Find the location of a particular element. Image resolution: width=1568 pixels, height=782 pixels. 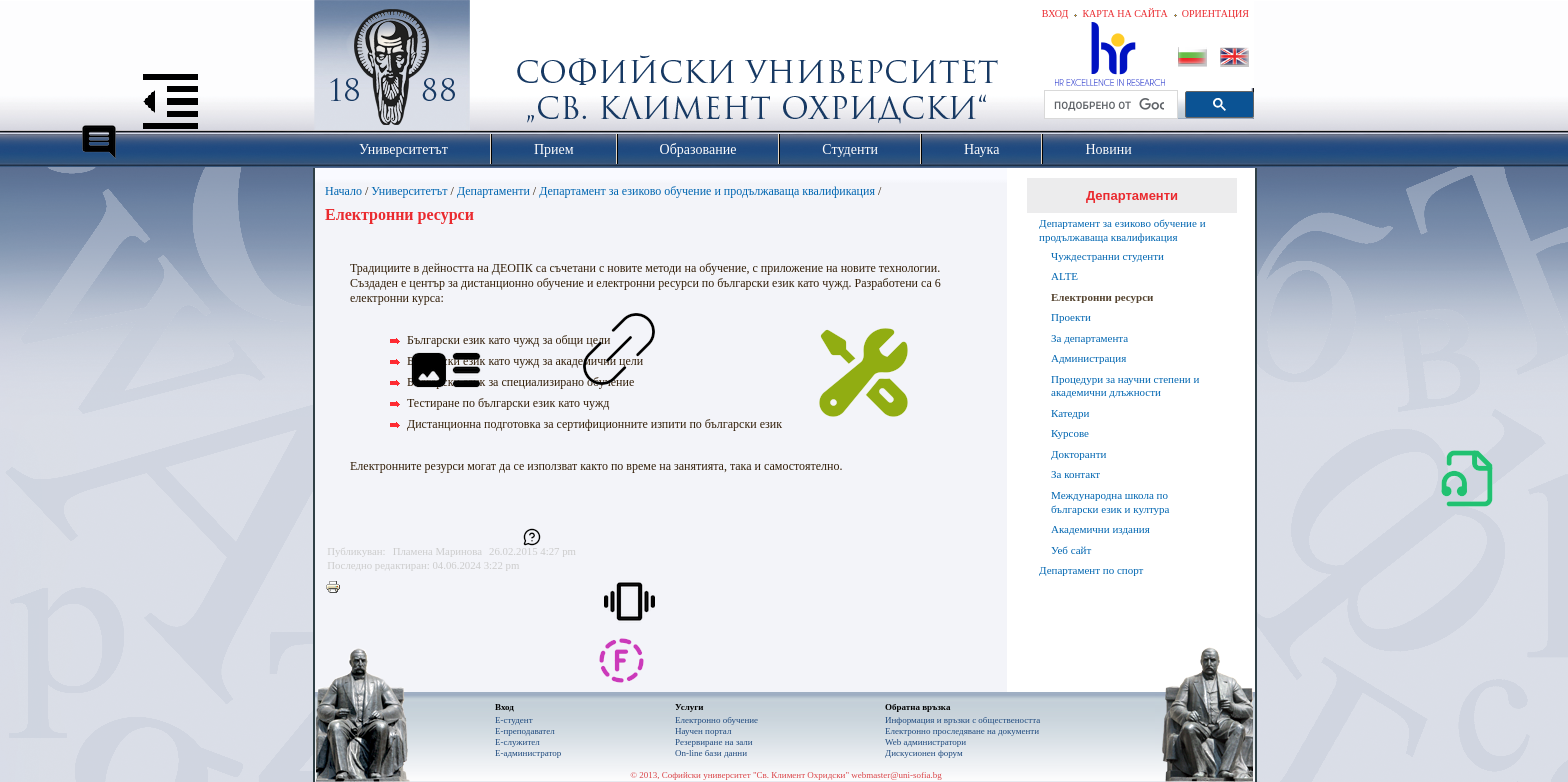

view media with text description is located at coordinates (446, 370).